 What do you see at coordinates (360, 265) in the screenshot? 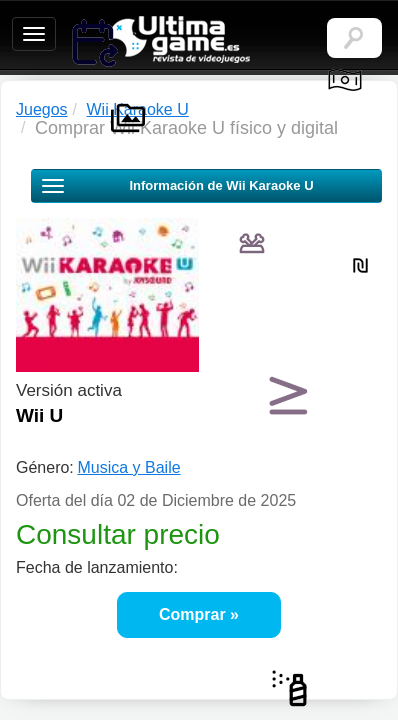
I see `view prices in Israeli shekels` at bounding box center [360, 265].